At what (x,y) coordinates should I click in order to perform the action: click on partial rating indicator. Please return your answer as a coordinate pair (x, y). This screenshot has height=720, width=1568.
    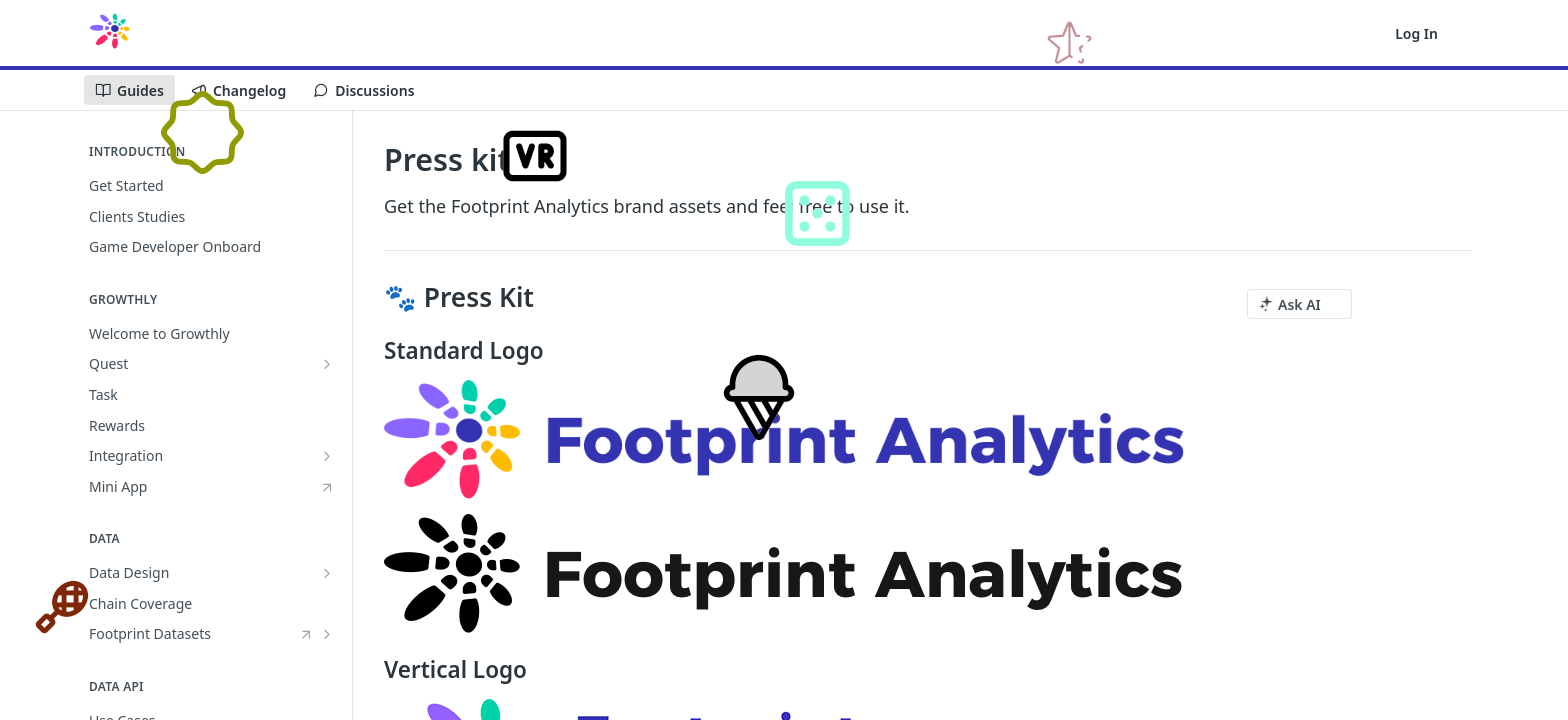
    Looking at the image, I should click on (1069, 43).